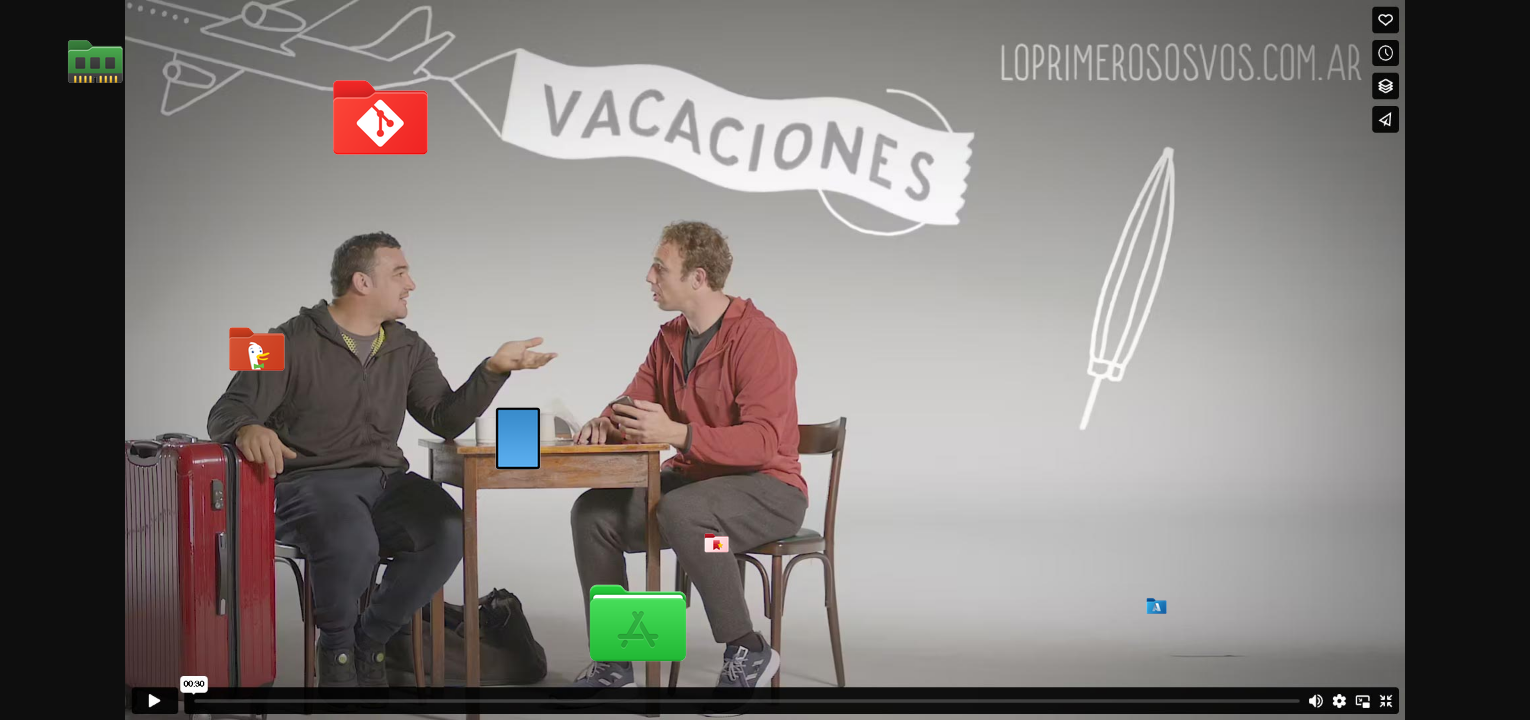 The height and width of the screenshot is (720, 1530). Describe the element at coordinates (95, 63) in the screenshot. I see `folder containing memory or RAM-related files` at that location.